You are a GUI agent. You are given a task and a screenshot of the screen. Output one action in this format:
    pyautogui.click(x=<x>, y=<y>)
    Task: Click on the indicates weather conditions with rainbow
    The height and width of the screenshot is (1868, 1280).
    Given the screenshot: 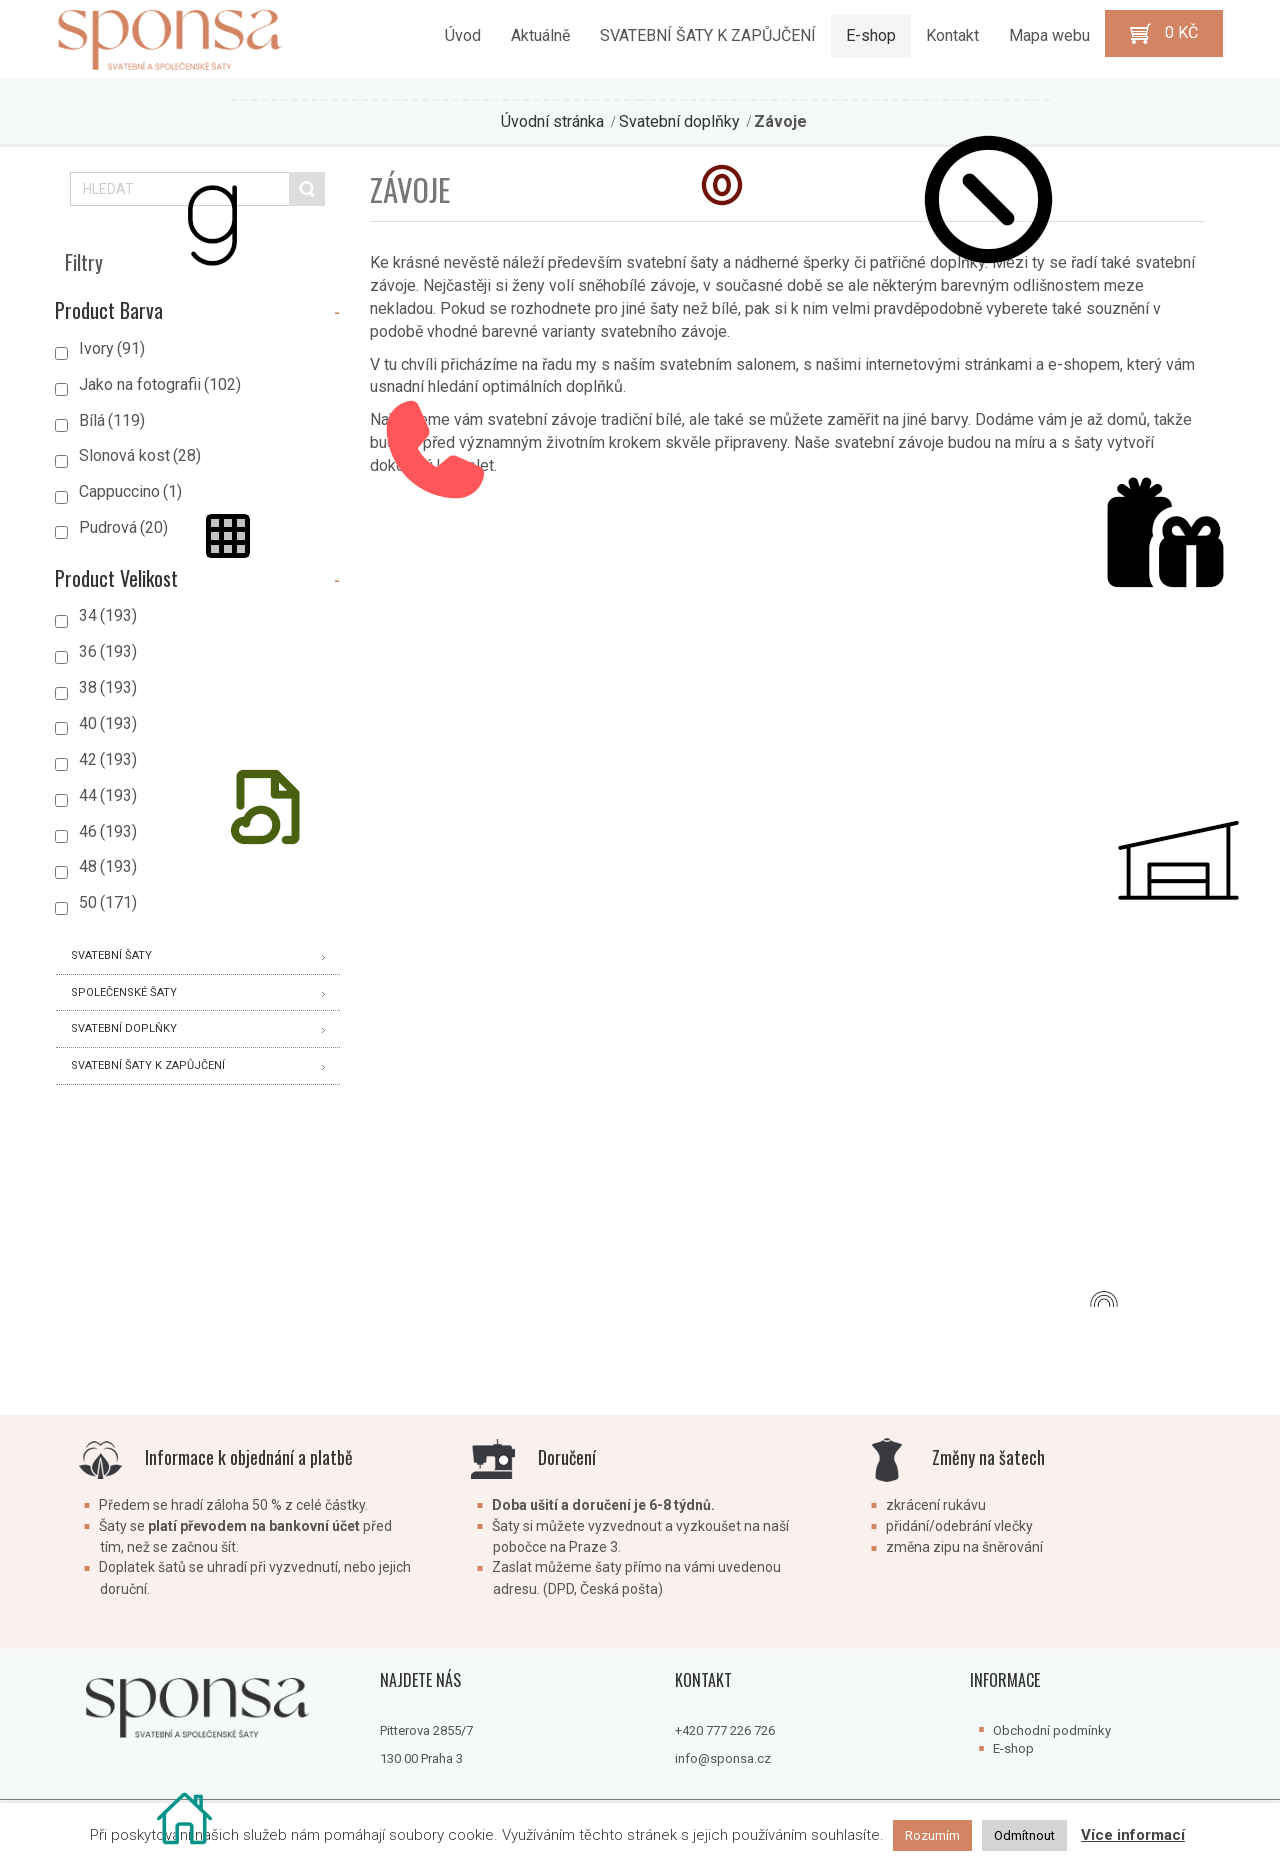 What is the action you would take?
    pyautogui.click(x=1104, y=1300)
    